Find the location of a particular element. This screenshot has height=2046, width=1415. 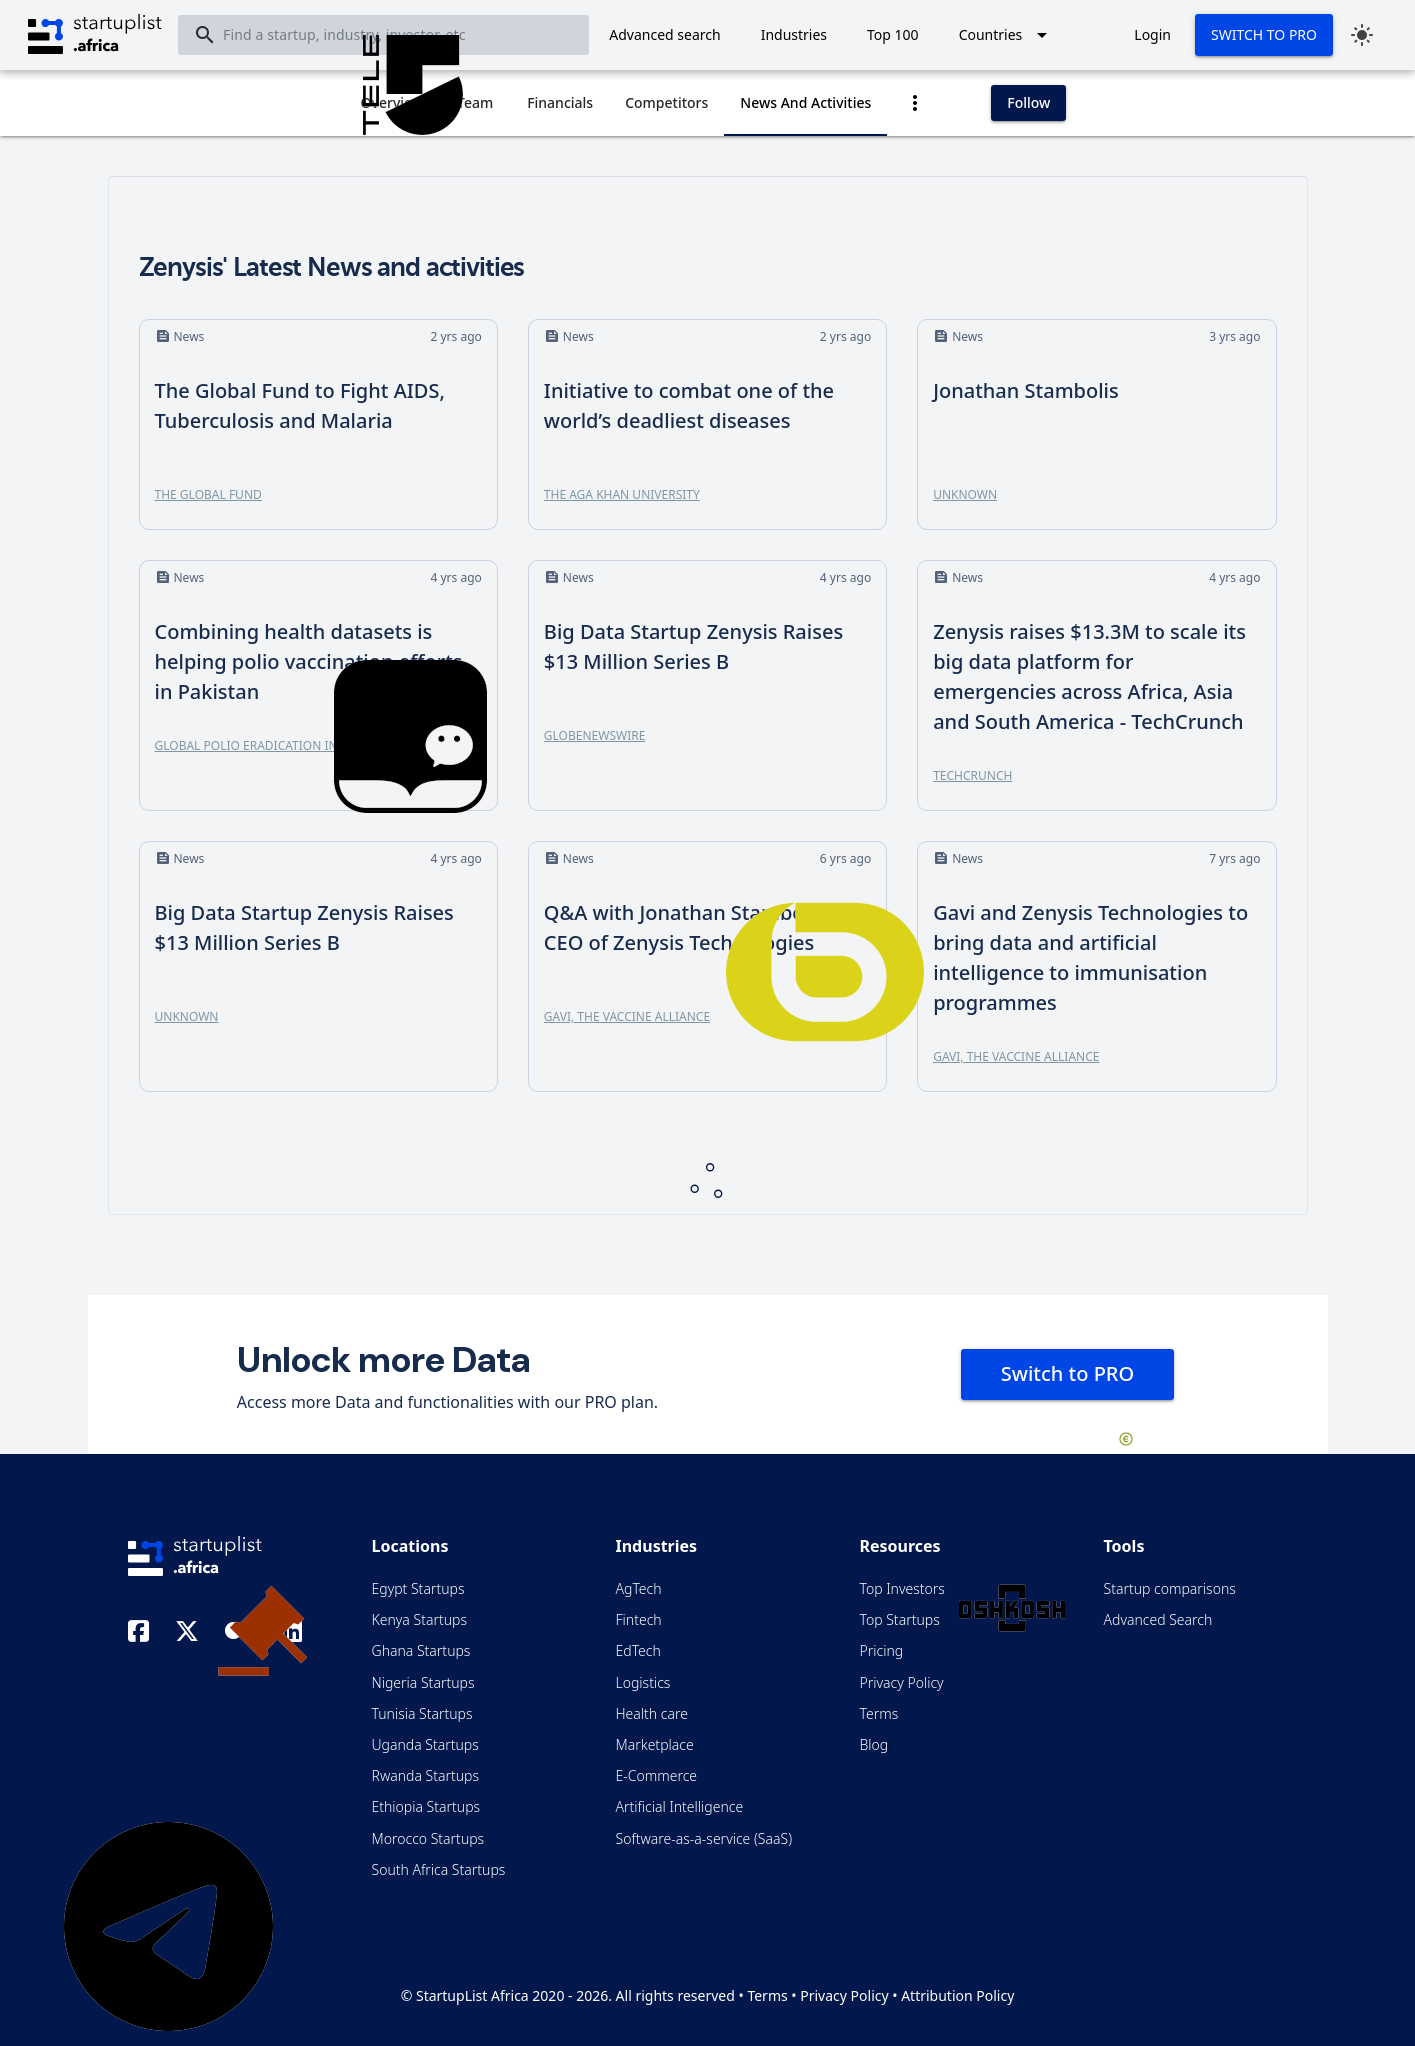

open Telegram messaging app is located at coordinates (168, 1926).